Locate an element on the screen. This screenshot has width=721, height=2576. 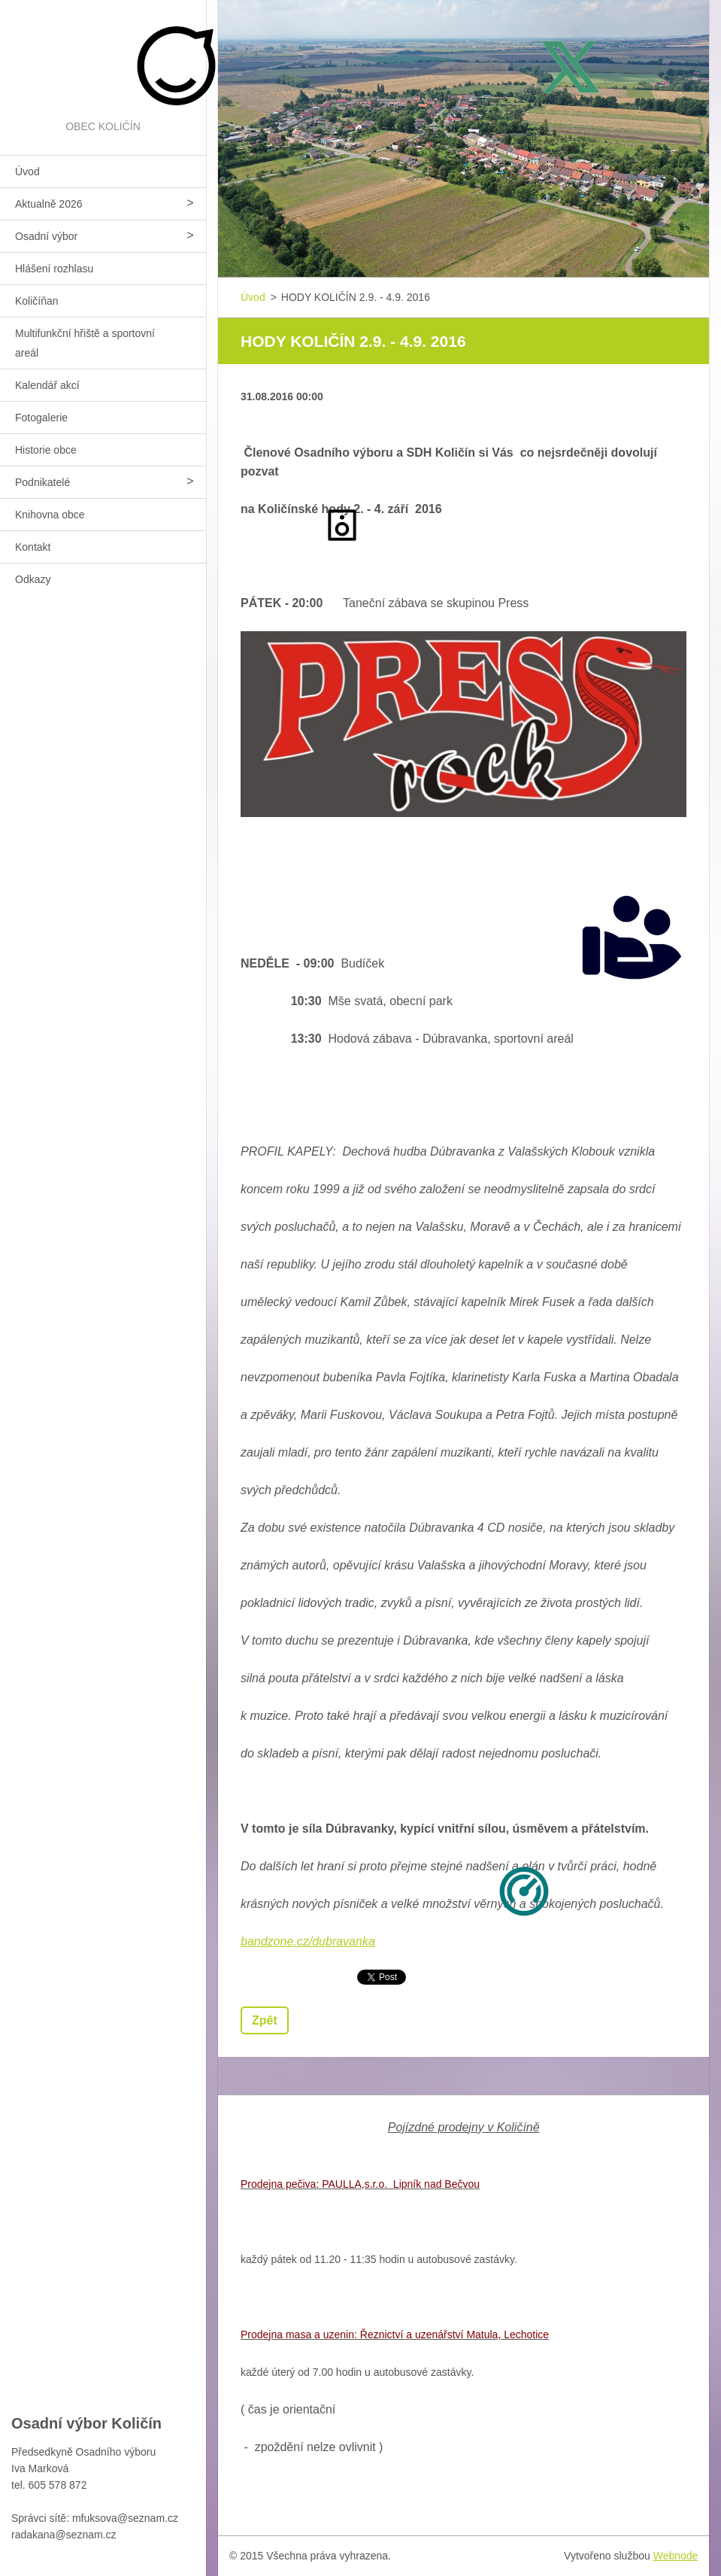
make a payment or send money is located at coordinates (631, 940).